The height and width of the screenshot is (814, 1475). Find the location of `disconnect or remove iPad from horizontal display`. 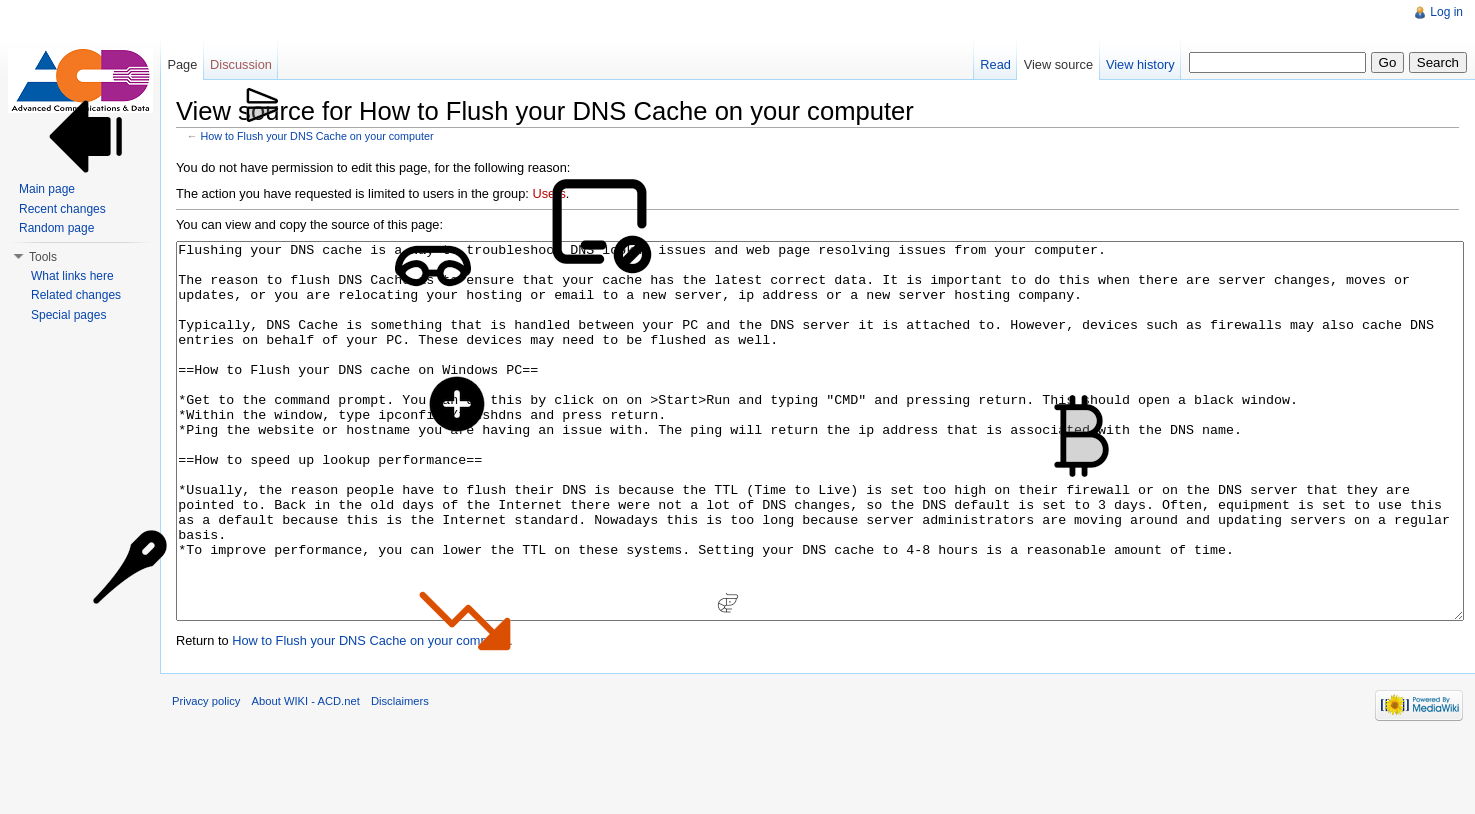

disconnect or remove iPad from horizontal display is located at coordinates (599, 221).